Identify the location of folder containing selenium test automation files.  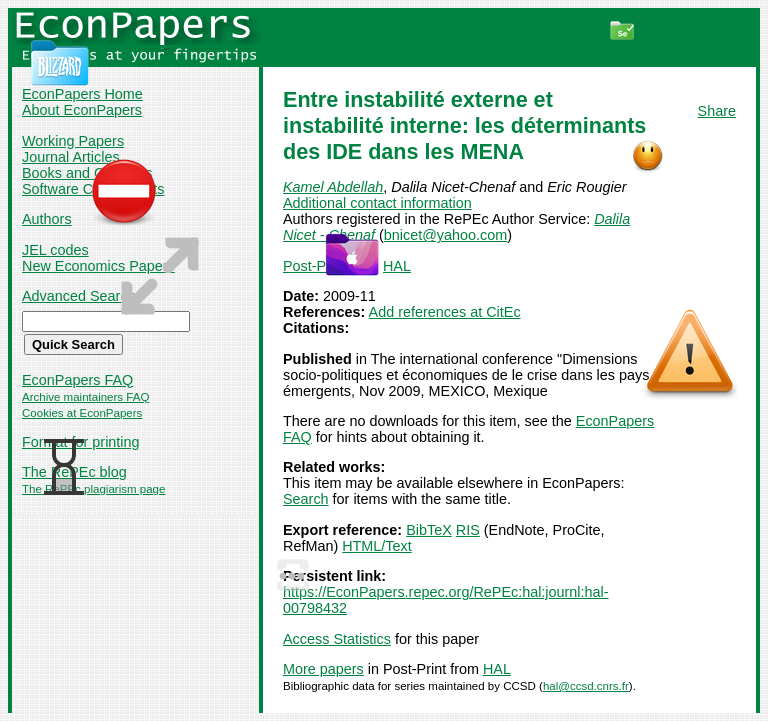
(622, 31).